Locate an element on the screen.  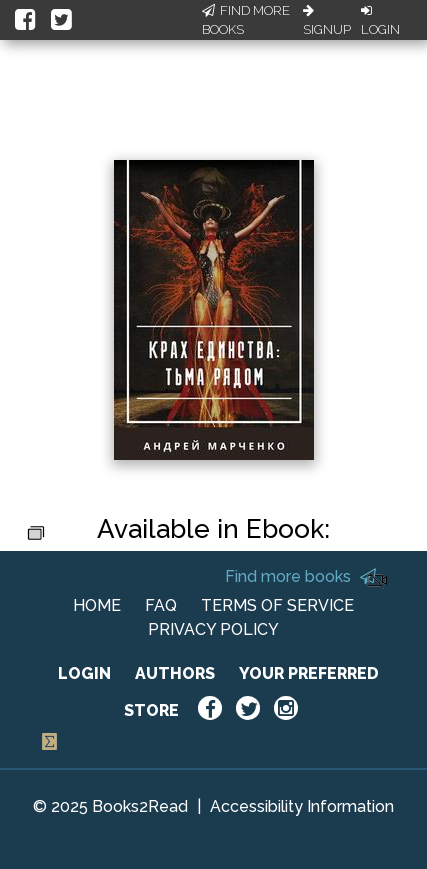
calculate sum or total is located at coordinates (49, 741).